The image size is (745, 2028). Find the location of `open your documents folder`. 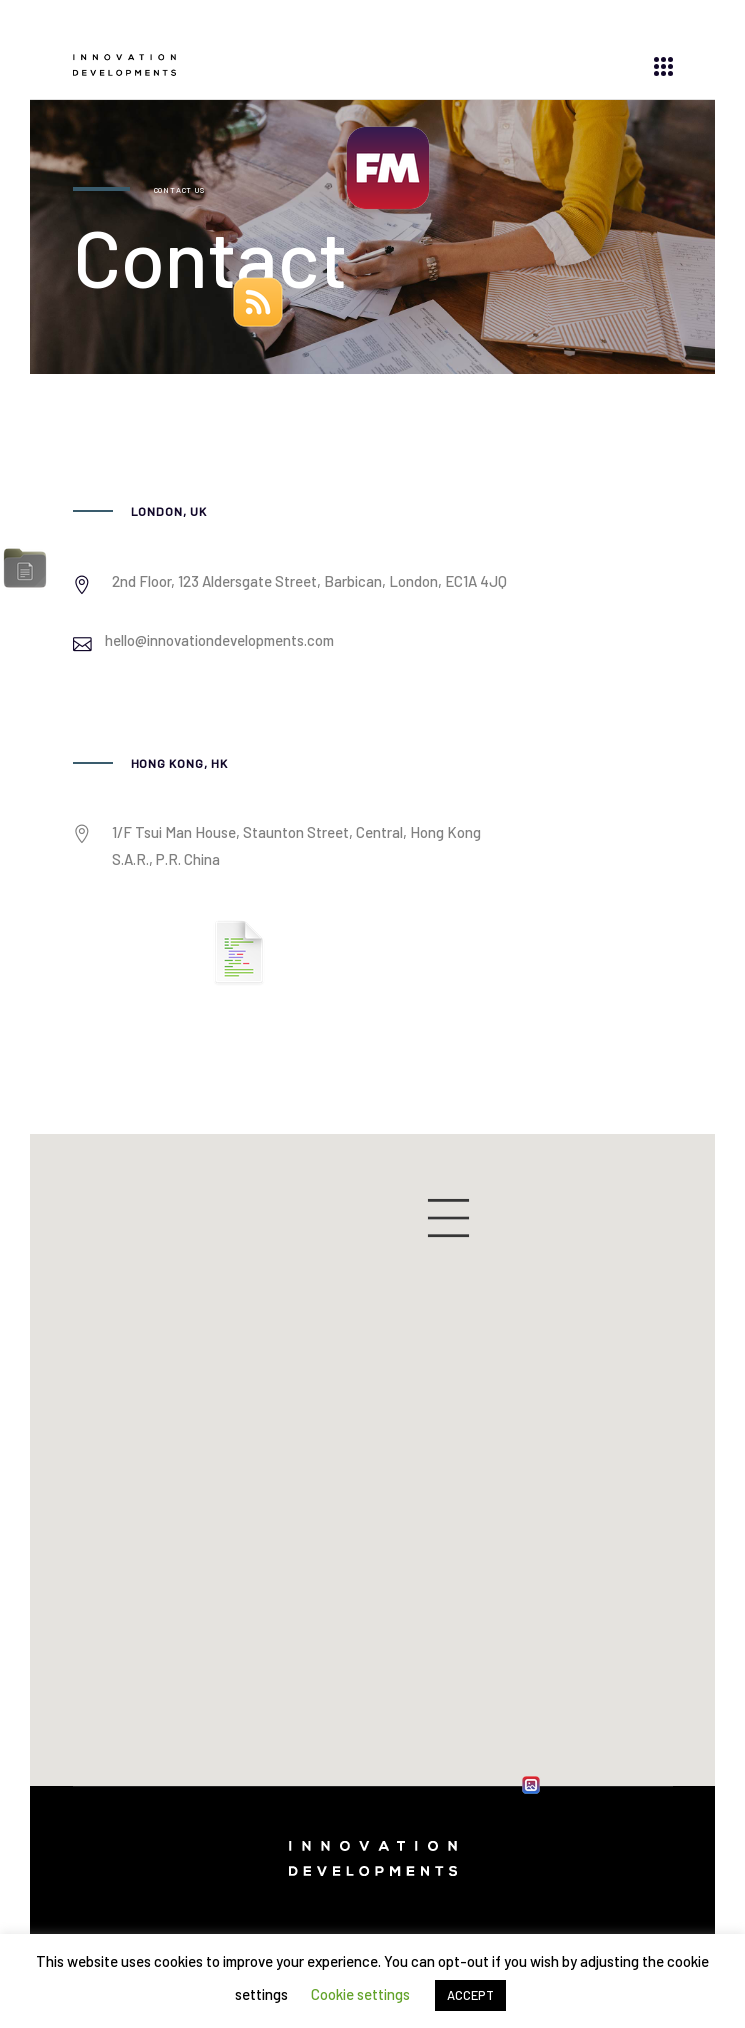

open your documents folder is located at coordinates (25, 568).